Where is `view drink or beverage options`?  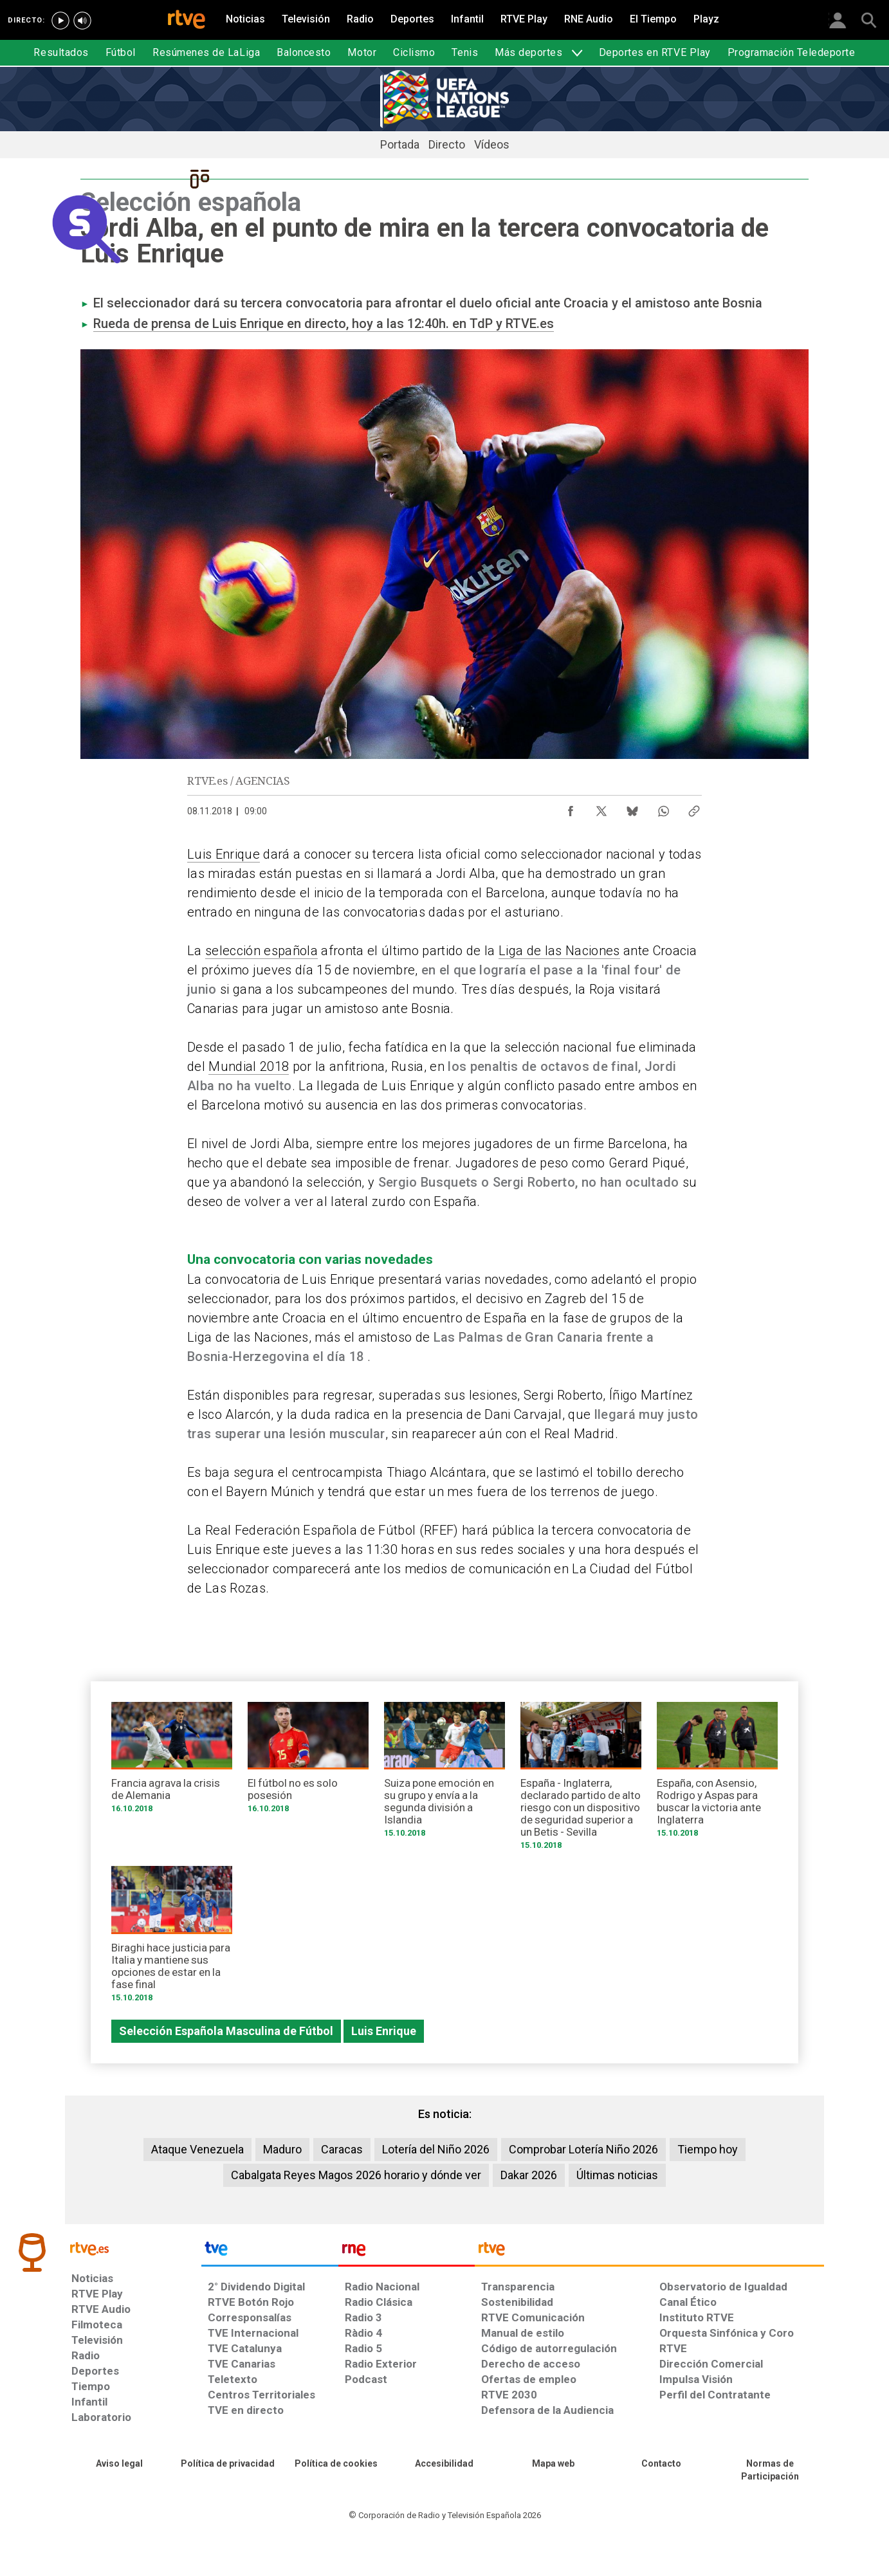
view drink or beverage options is located at coordinates (32, 2252).